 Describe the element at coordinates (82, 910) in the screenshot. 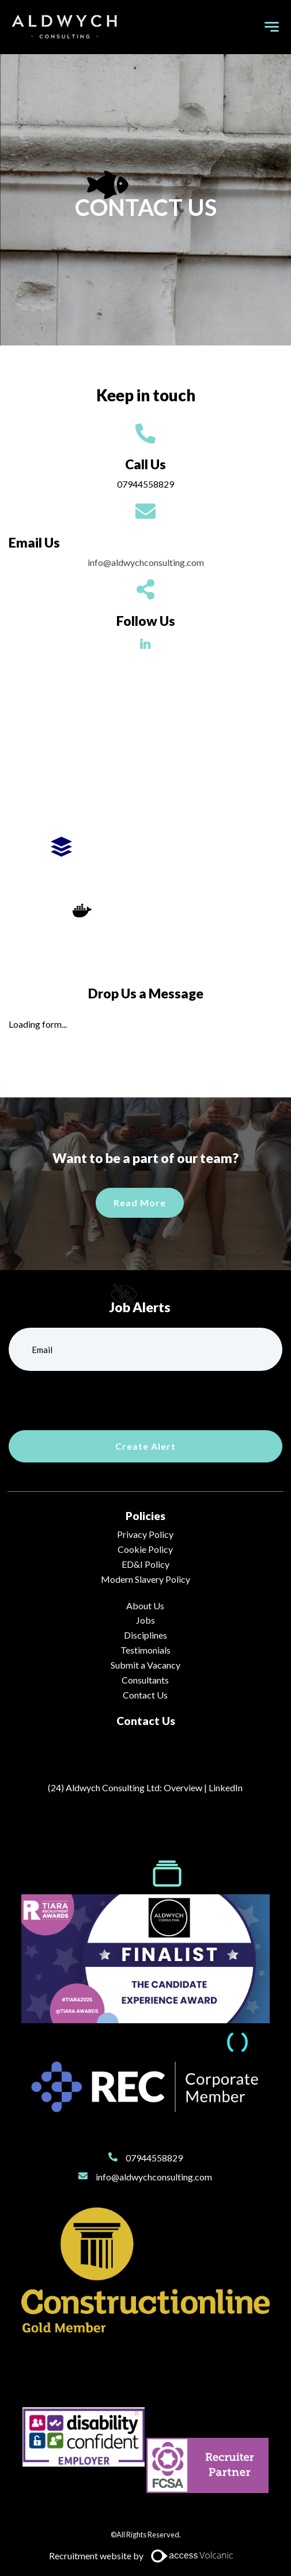

I see `docker container management` at that location.